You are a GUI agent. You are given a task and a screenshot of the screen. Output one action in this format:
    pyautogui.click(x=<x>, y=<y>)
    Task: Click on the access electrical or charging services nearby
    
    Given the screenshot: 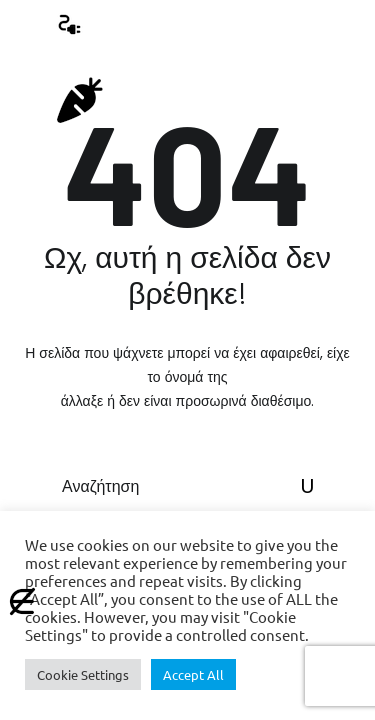 What is the action you would take?
    pyautogui.click(x=69, y=24)
    